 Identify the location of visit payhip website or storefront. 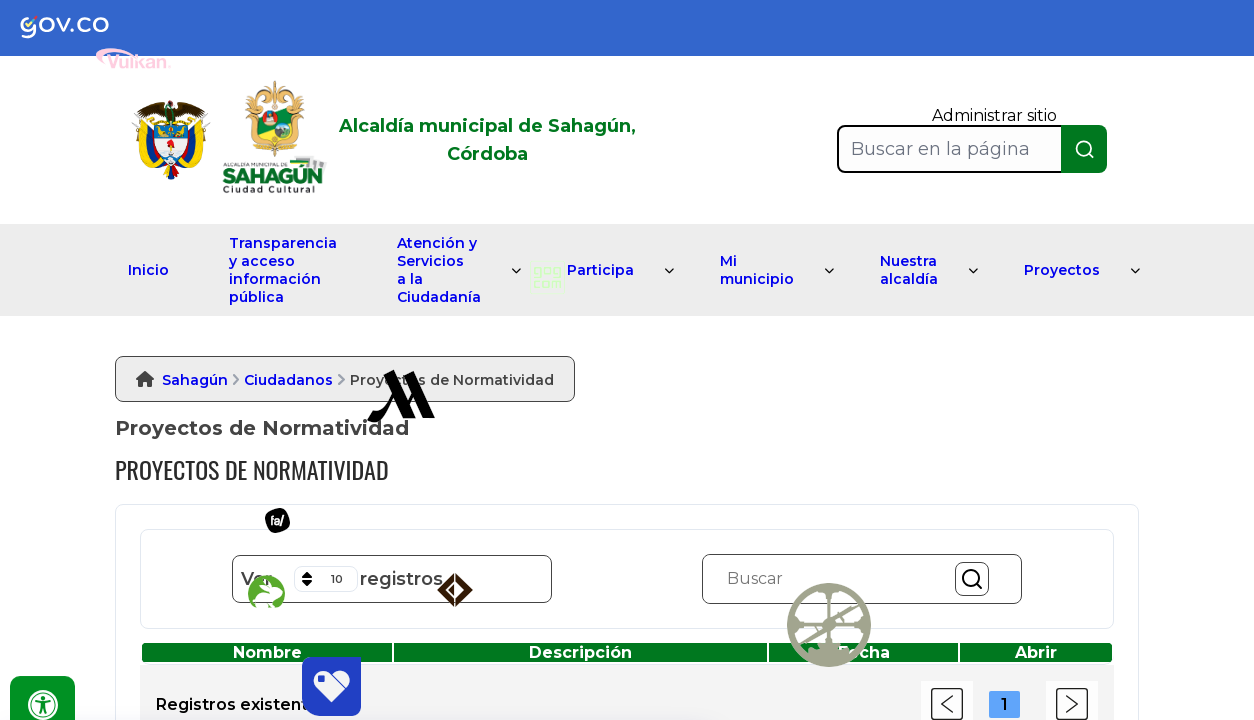
(331, 686).